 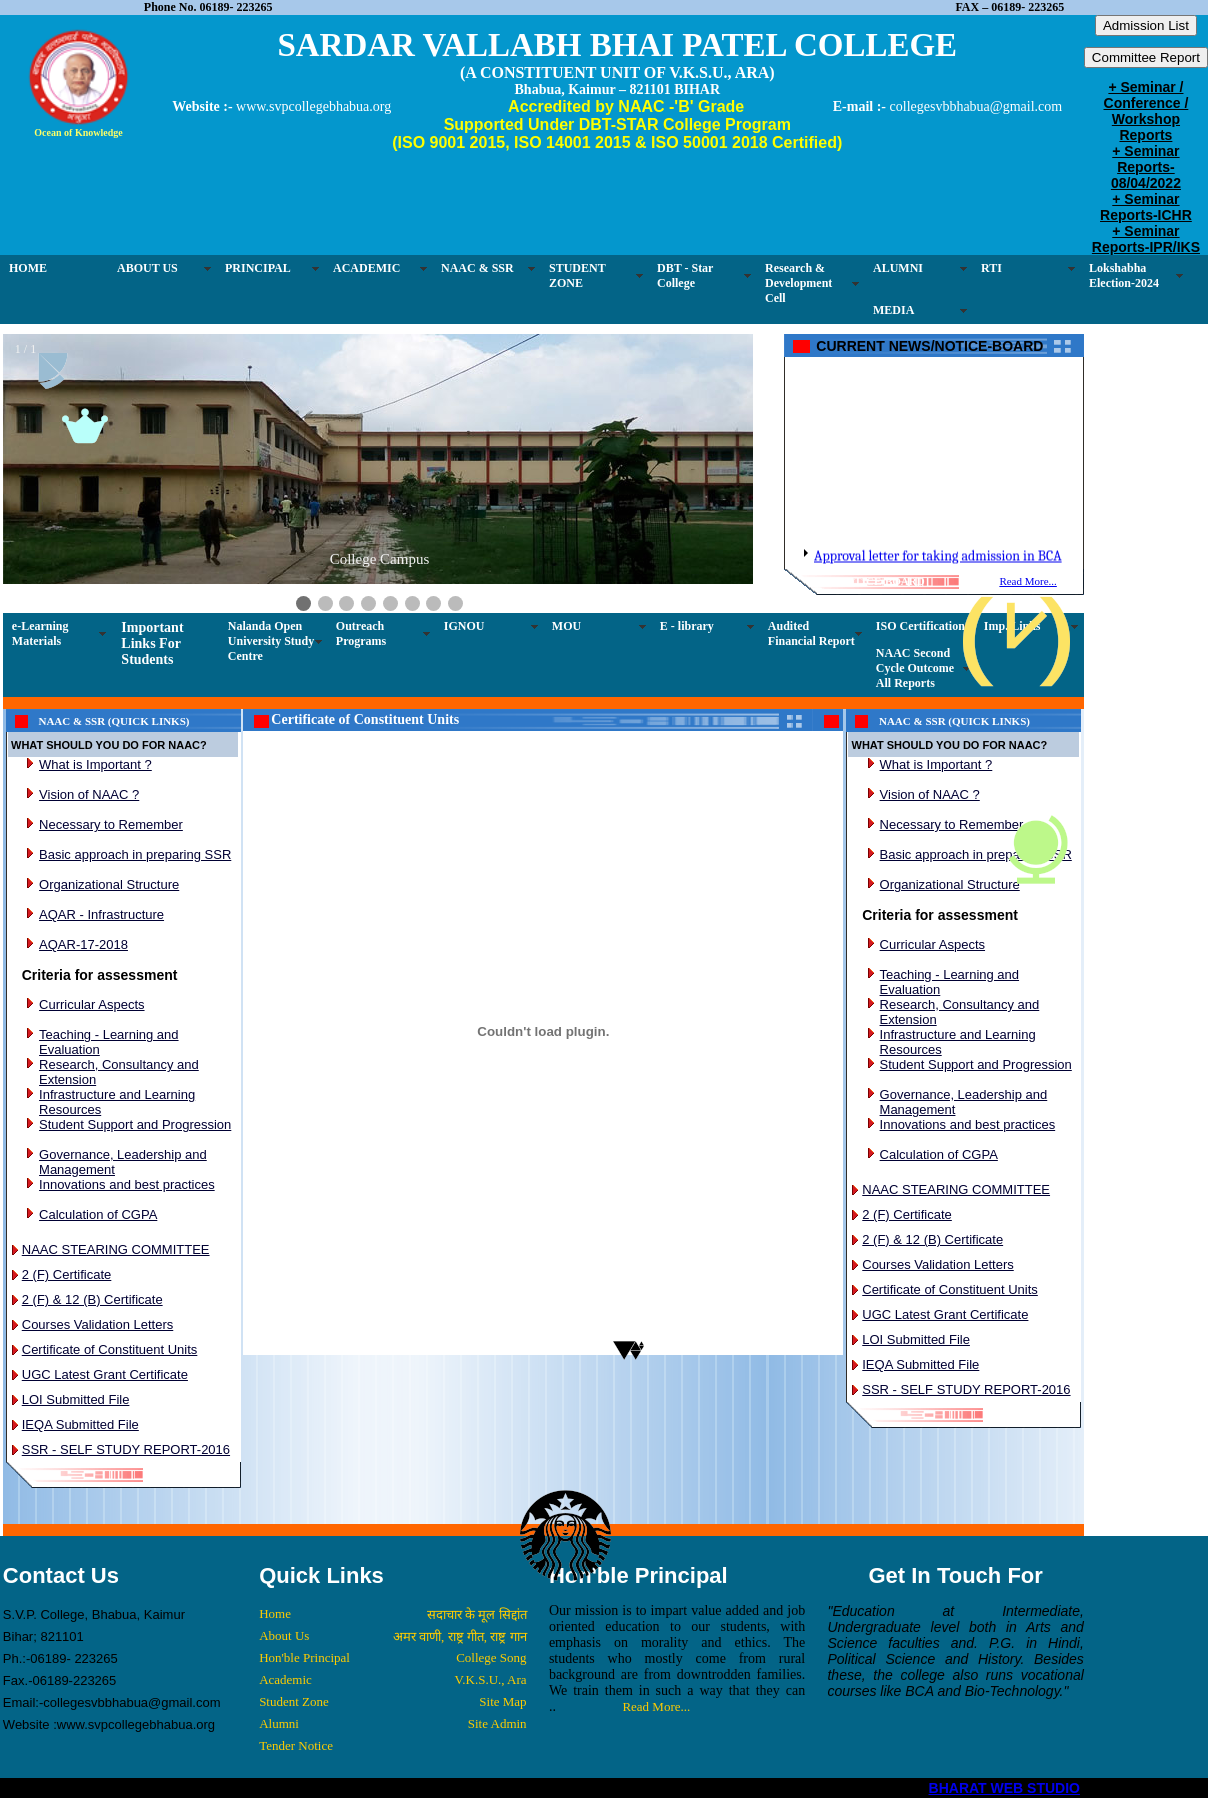 What do you see at coordinates (85, 427) in the screenshot?
I see `web awesome brand logo` at bounding box center [85, 427].